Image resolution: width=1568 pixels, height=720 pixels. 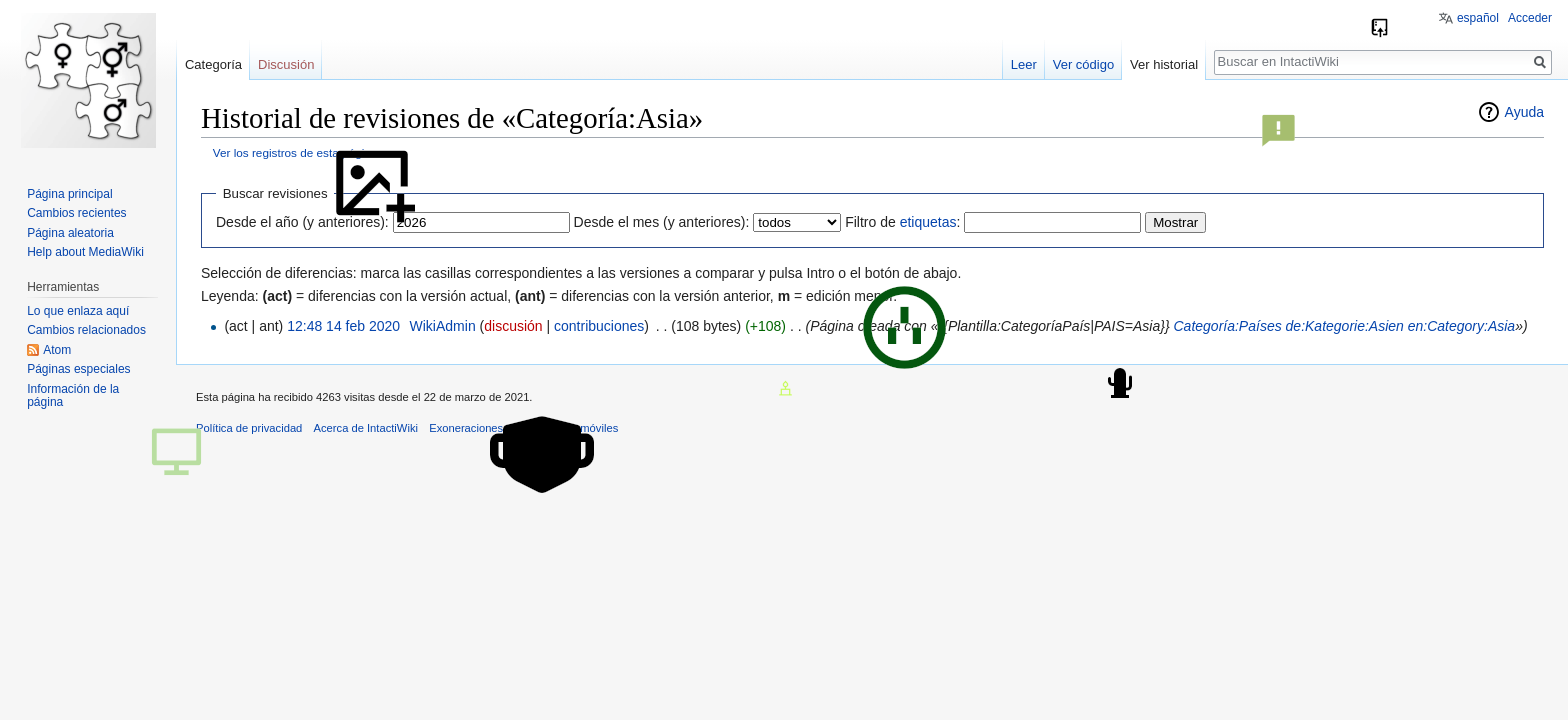 What do you see at coordinates (176, 450) in the screenshot?
I see `access desktop or computer view` at bounding box center [176, 450].